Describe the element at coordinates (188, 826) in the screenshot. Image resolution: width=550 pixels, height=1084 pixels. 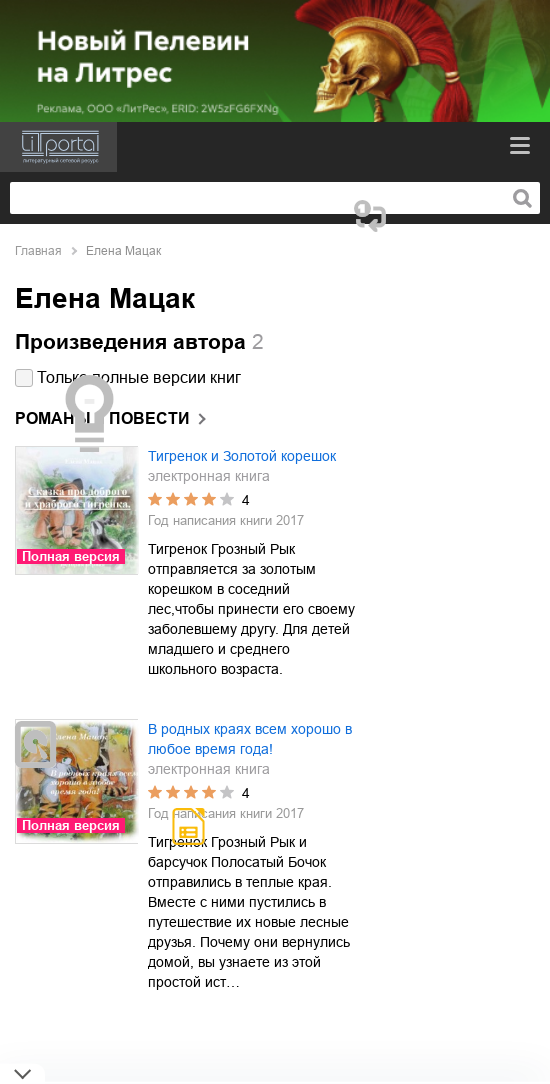
I see `open LibreOffice Impress presentation software` at that location.